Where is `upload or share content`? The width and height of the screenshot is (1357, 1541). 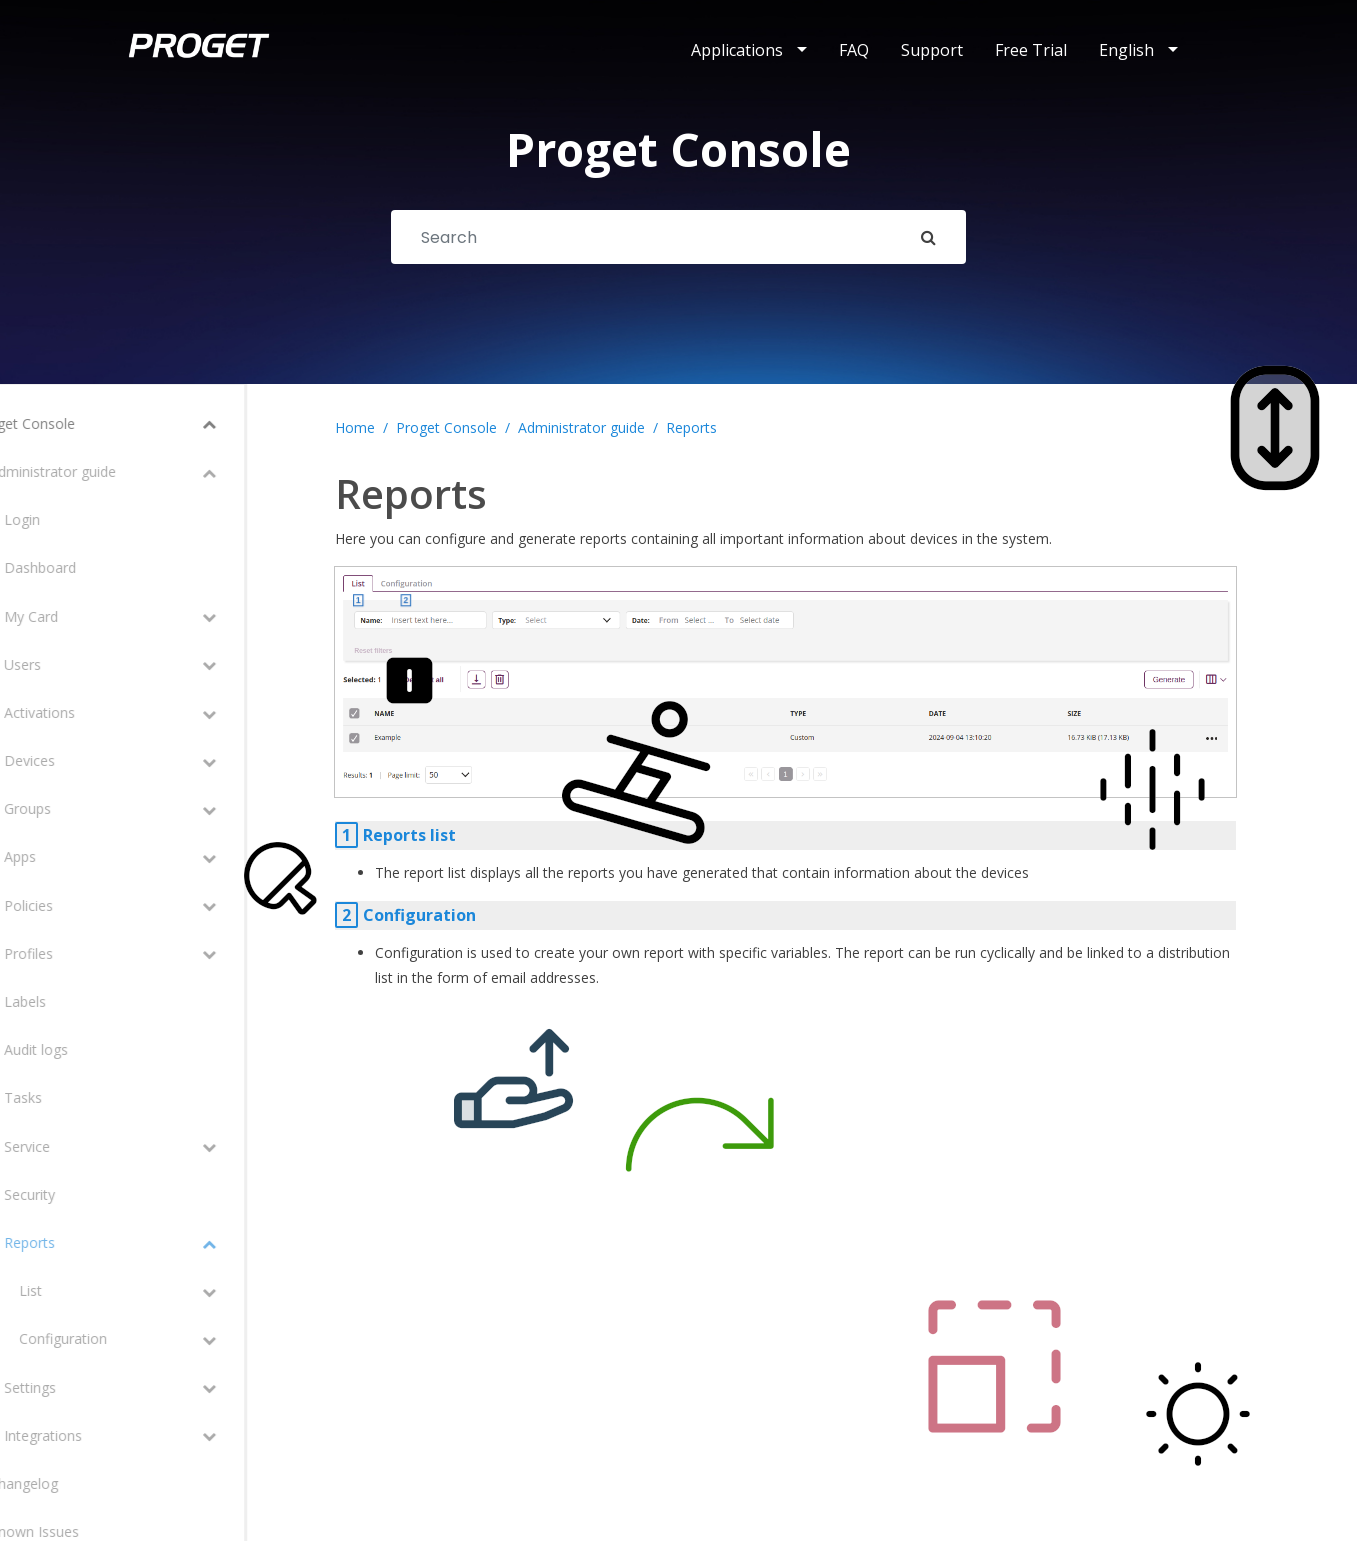
upload or share content is located at coordinates (517, 1084).